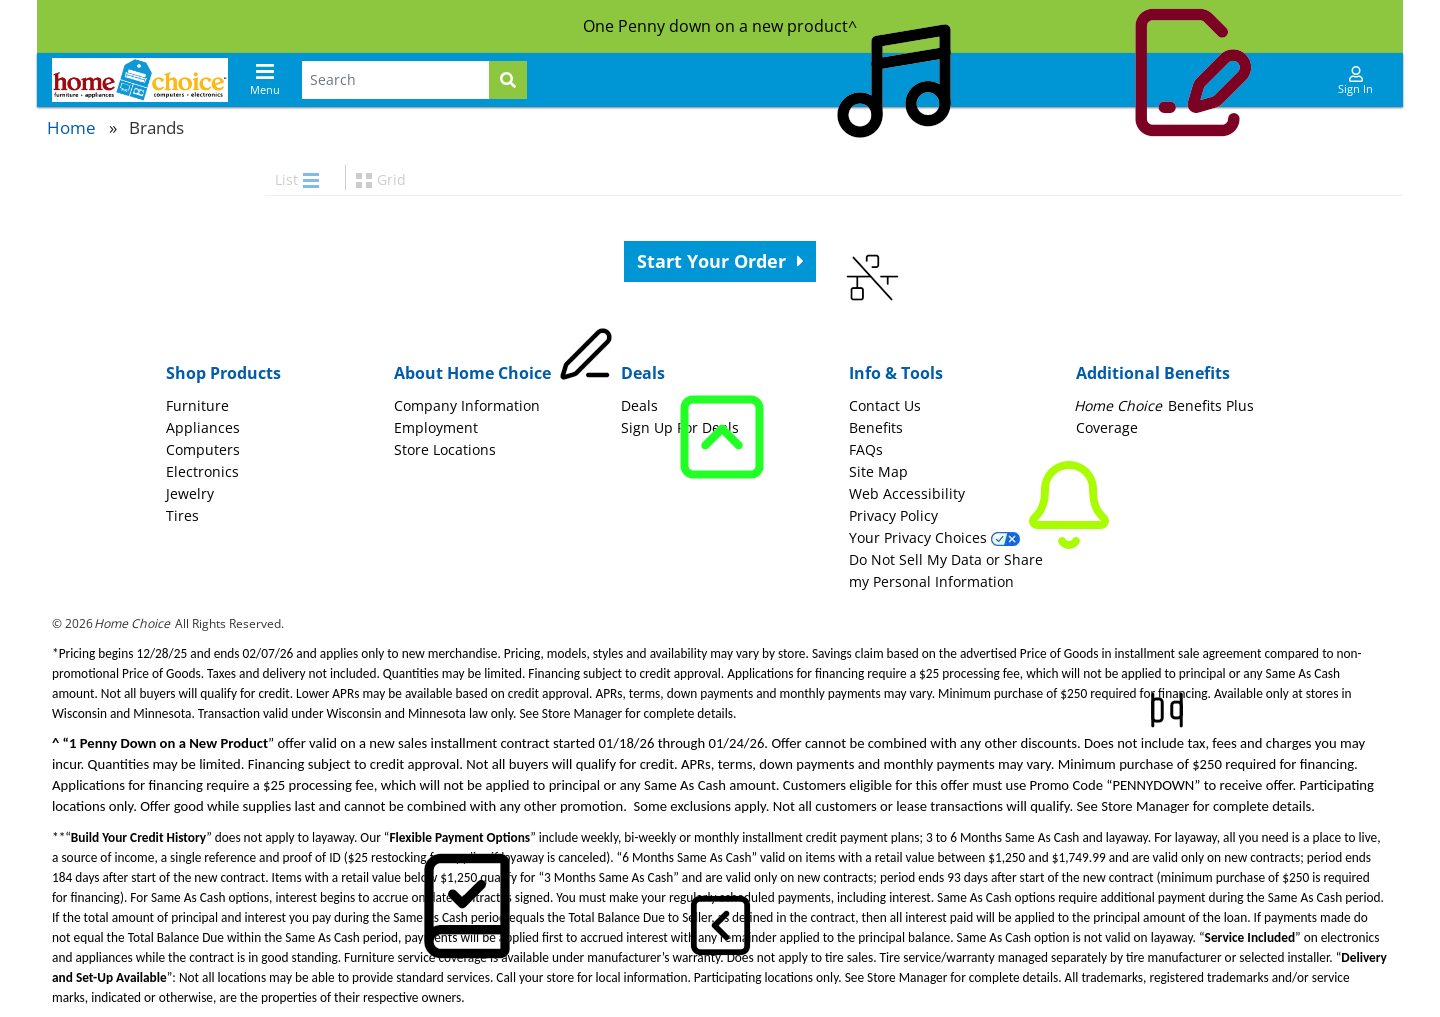 This screenshot has width=1440, height=1017. Describe the element at coordinates (1069, 505) in the screenshot. I see `view notifications` at that location.